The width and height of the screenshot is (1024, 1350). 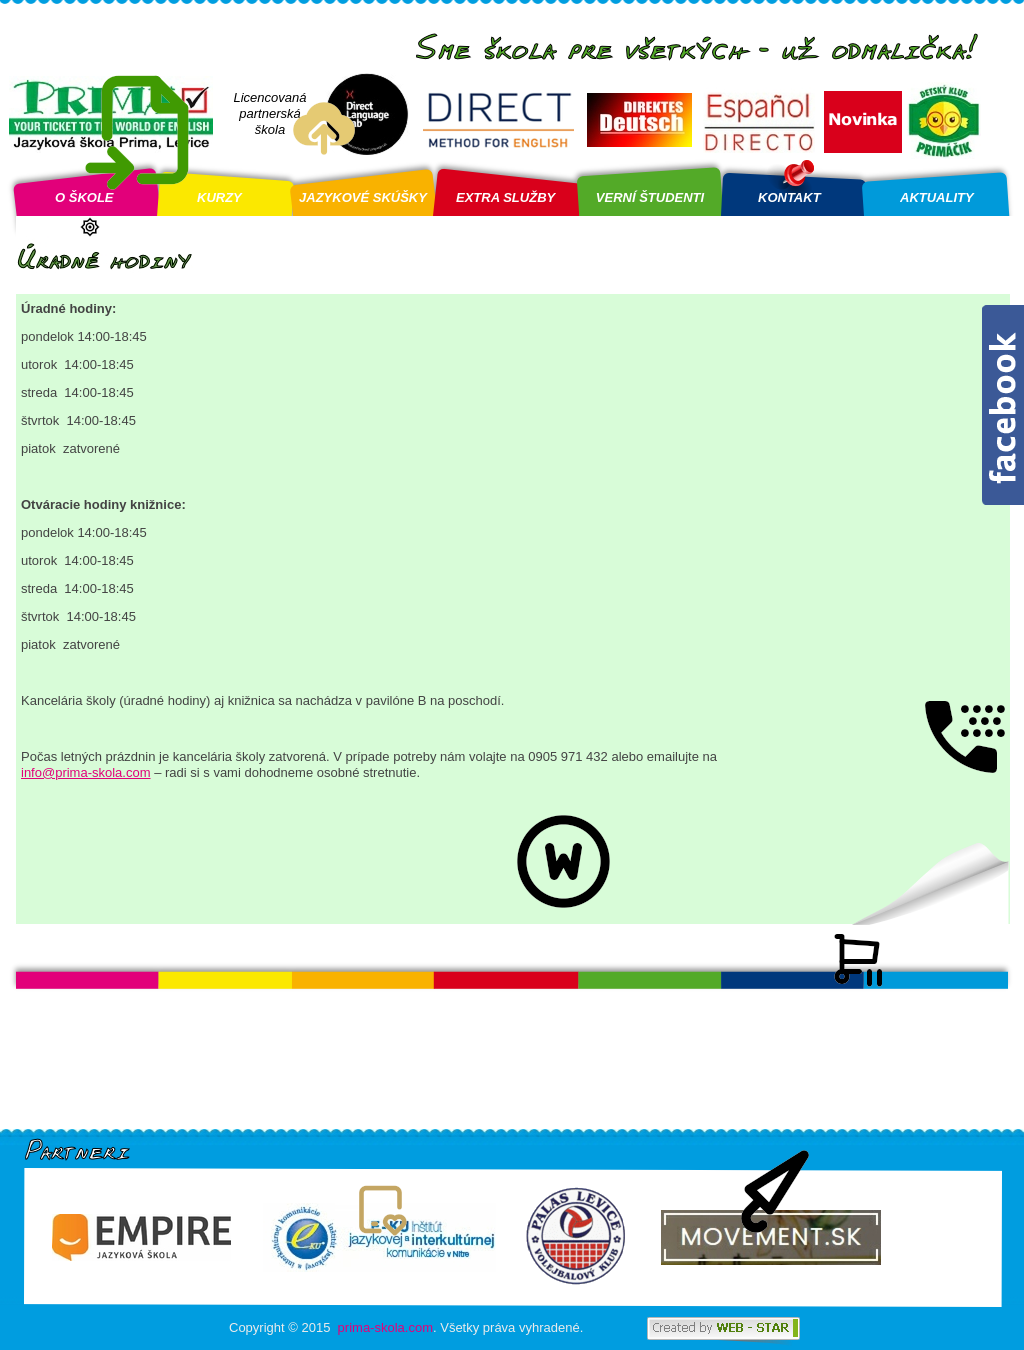 What do you see at coordinates (324, 127) in the screenshot?
I see `upload a file to cloud storage` at bounding box center [324, 127].